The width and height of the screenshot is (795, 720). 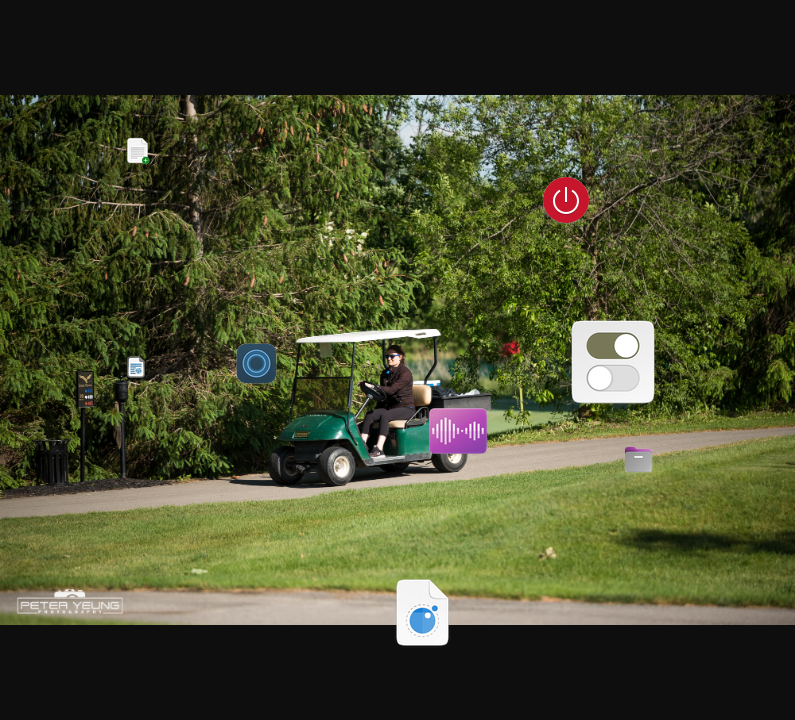 What do you see at coordinates (137, 150) in the screenshot?
I see `create a new document` at bounding box center [137, 150].